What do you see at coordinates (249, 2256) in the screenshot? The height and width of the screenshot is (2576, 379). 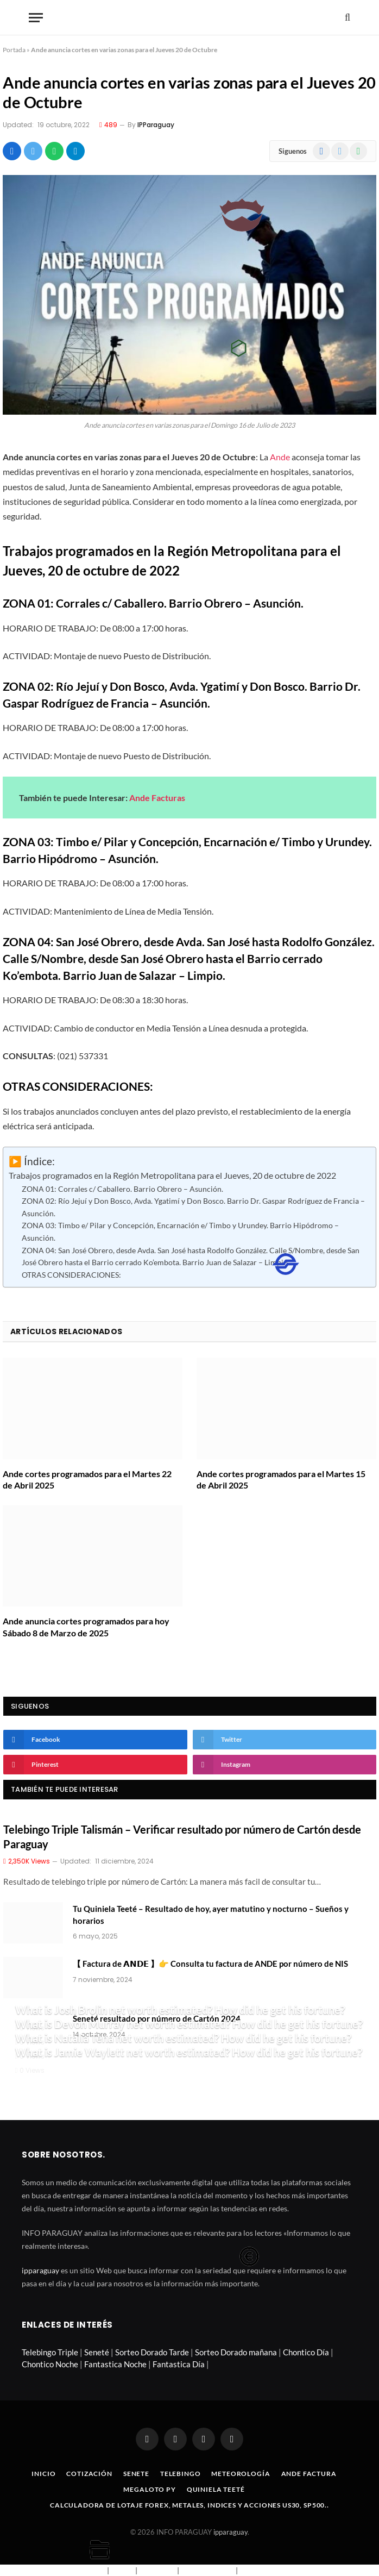 I see `view euro currency balance` at bounding box center [249, 2256].